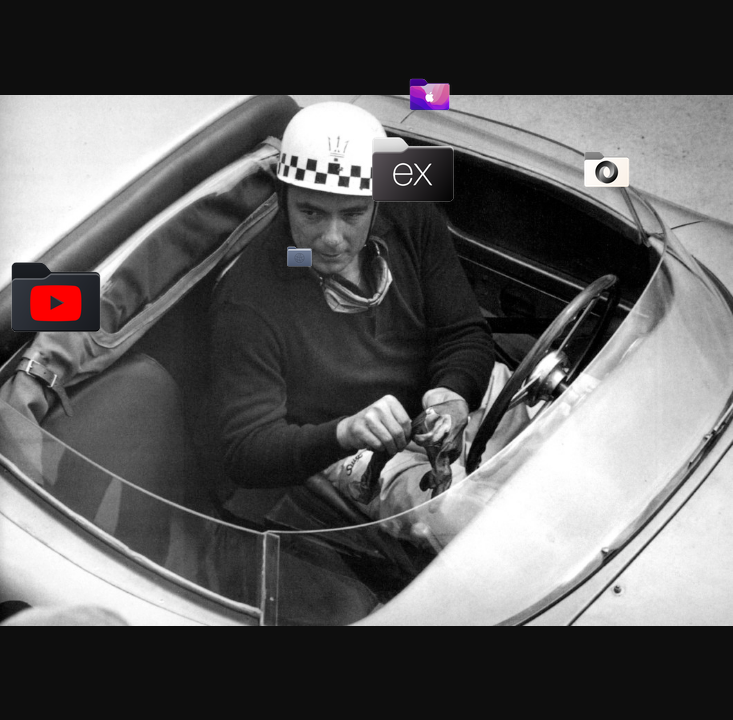  Describe the element at coordinates (55, 299) in the screenshot. I see `open folder containing youtube downloads` at that location.